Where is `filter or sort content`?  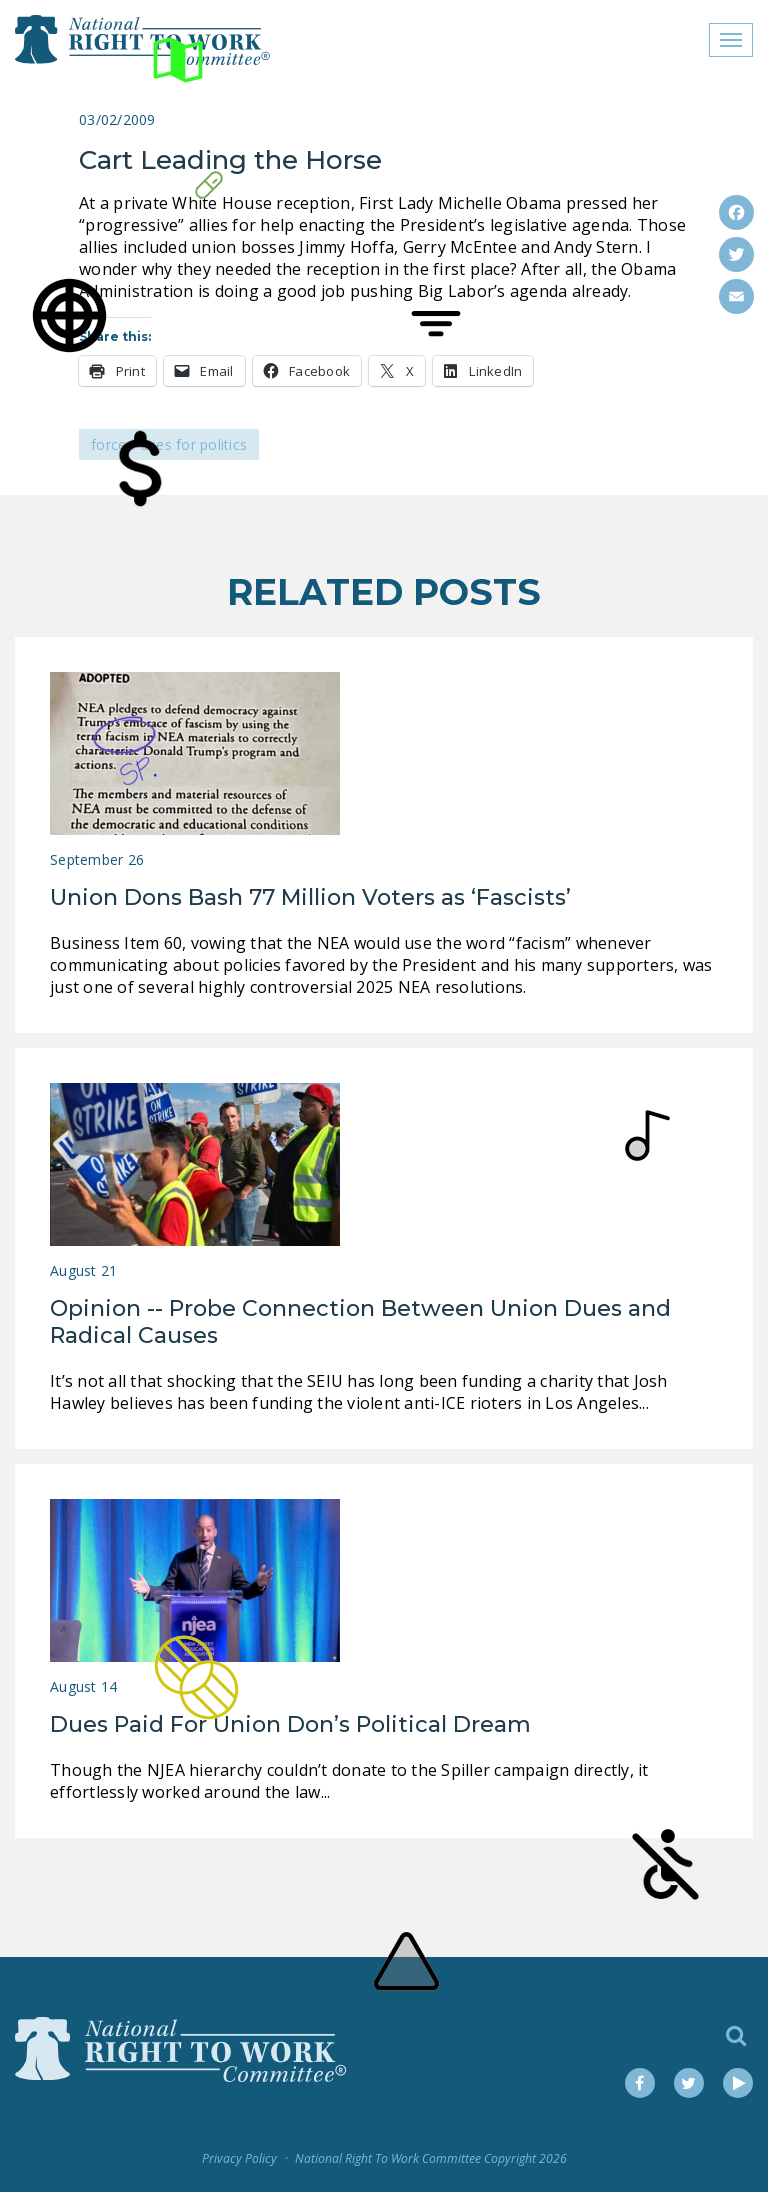
filter or sort content is located at coordinates (436, 322).